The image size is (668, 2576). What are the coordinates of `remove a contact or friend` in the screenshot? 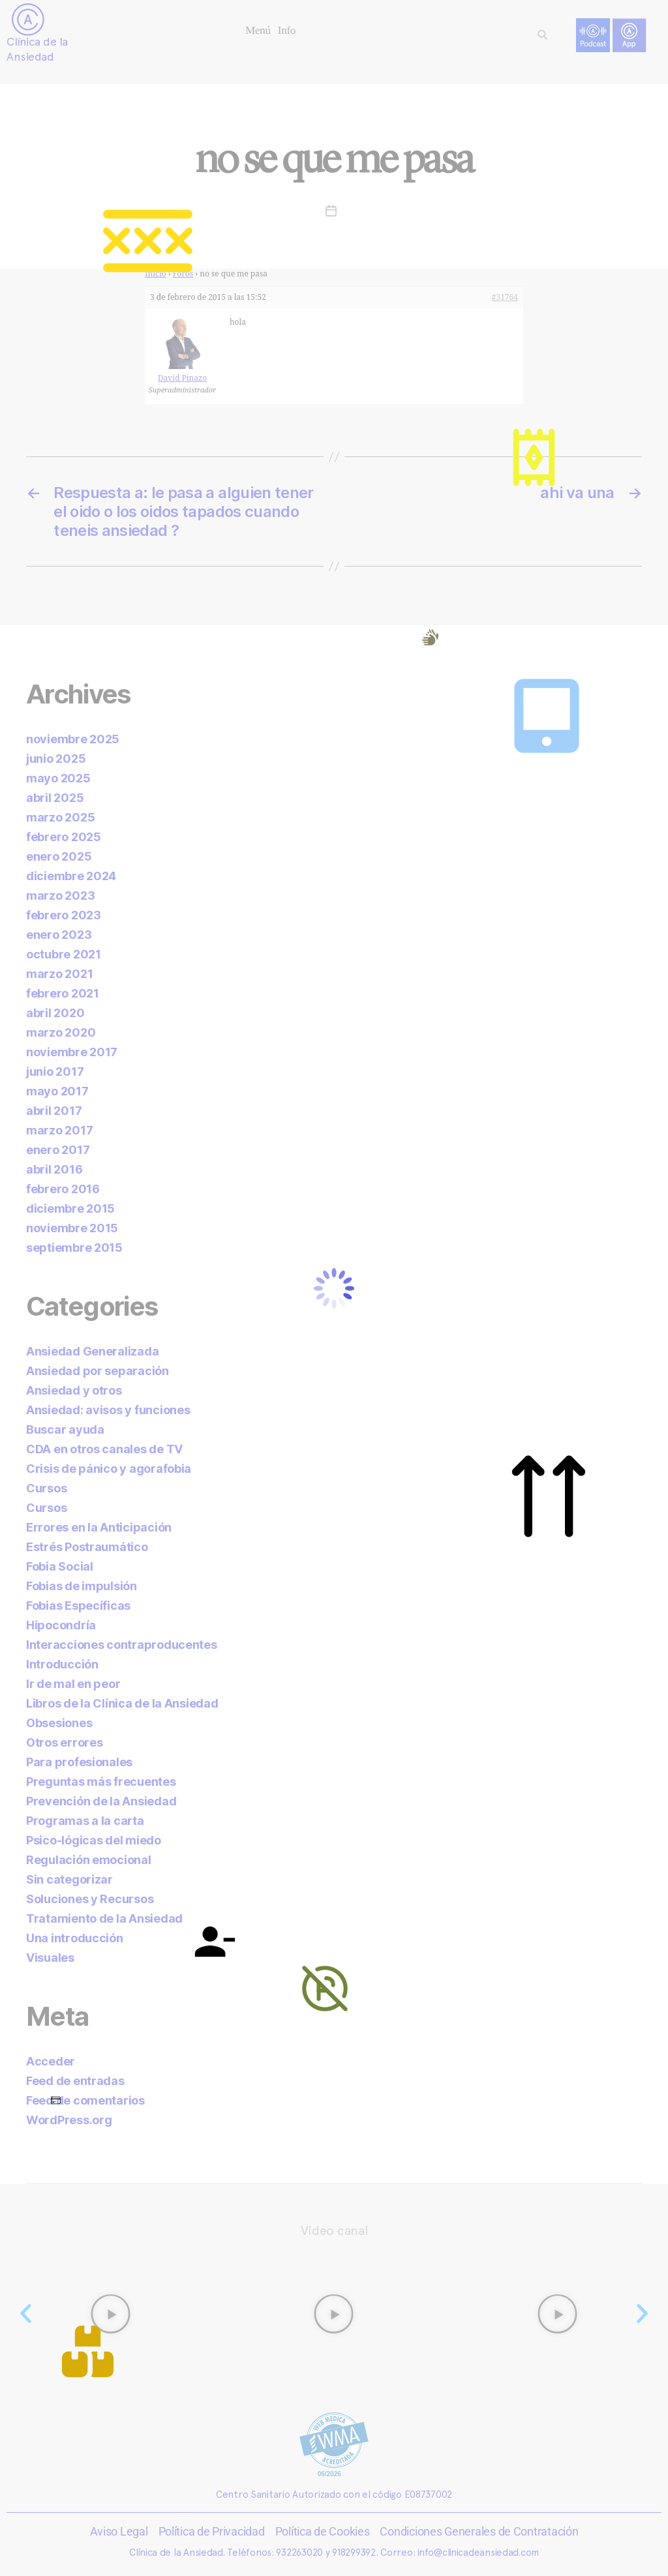 It's located at (214, 1942).